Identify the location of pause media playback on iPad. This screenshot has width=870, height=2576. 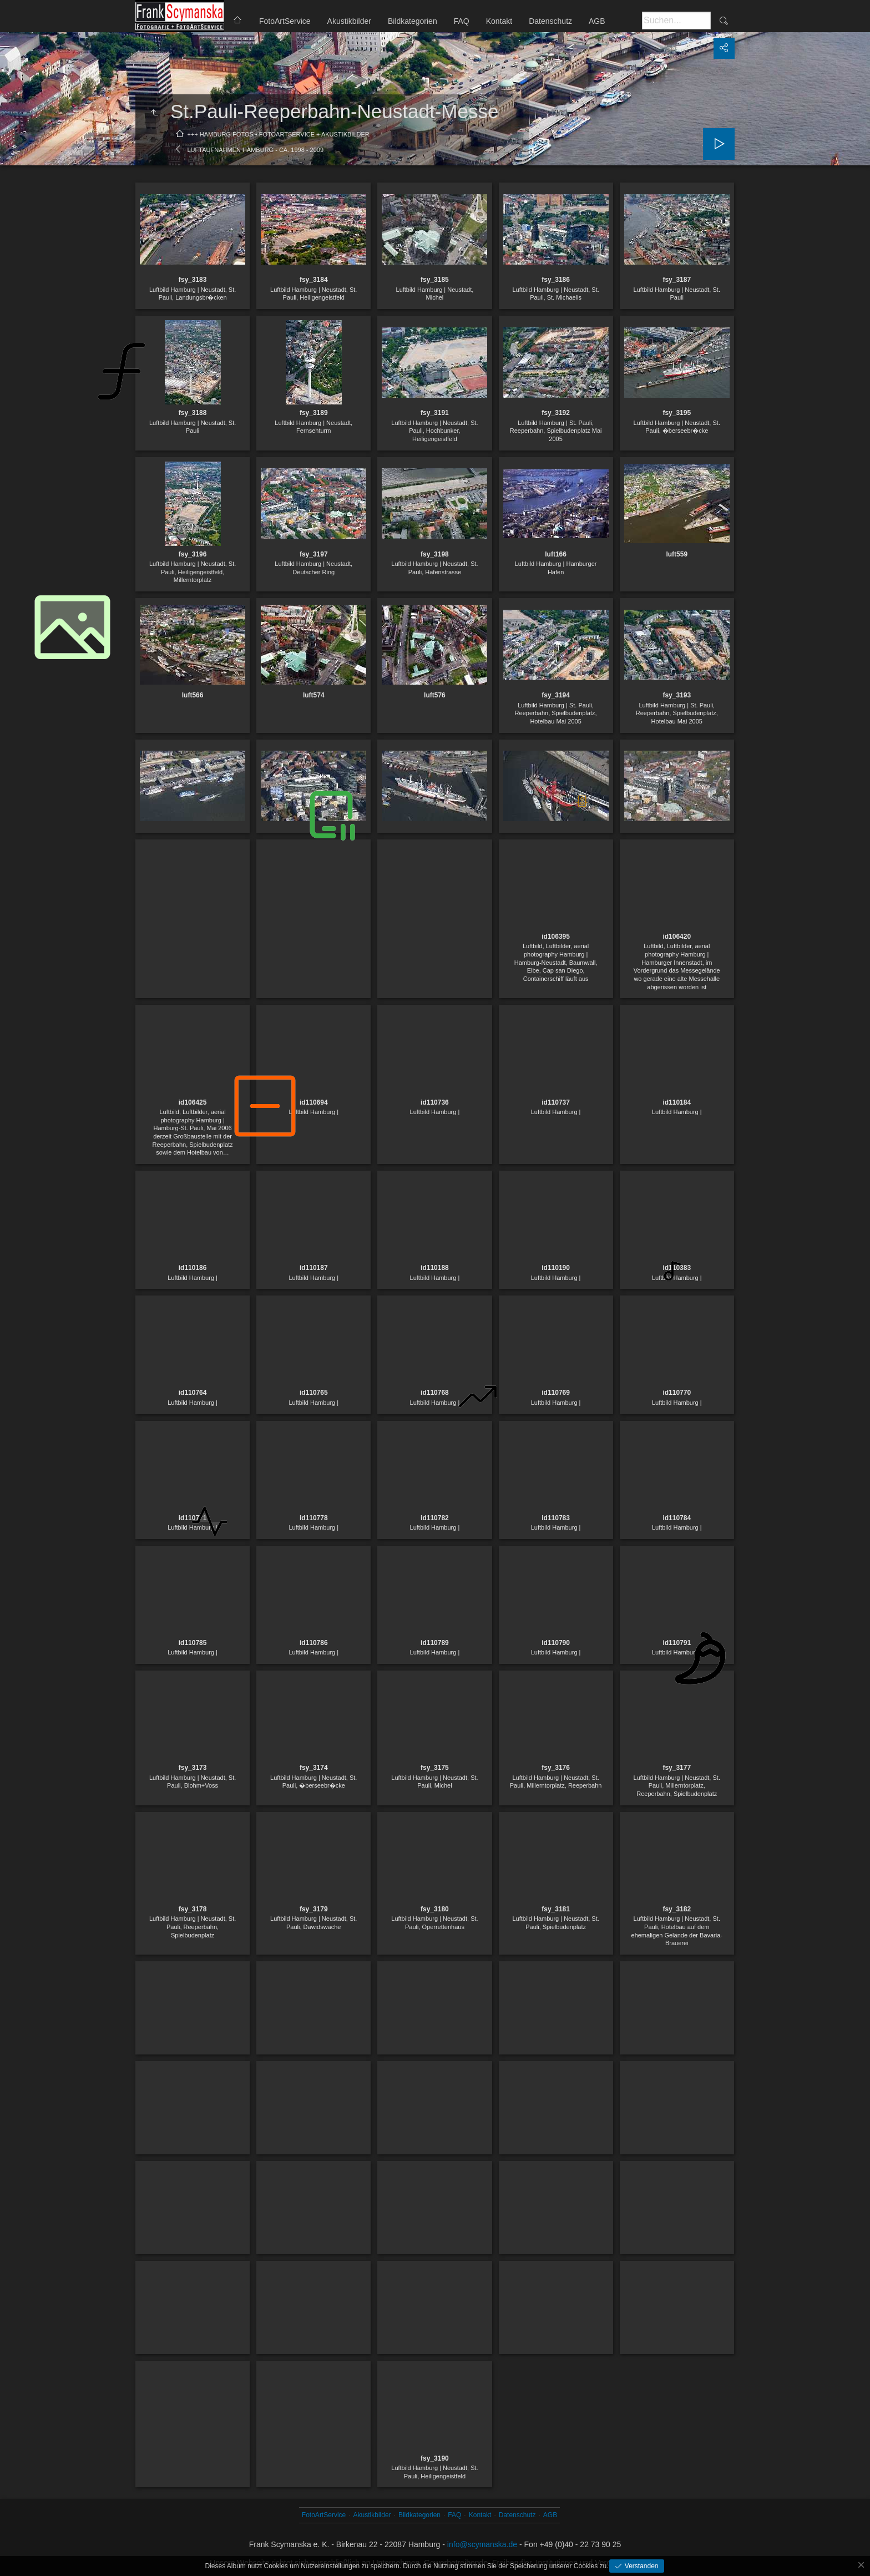
(331, 814).